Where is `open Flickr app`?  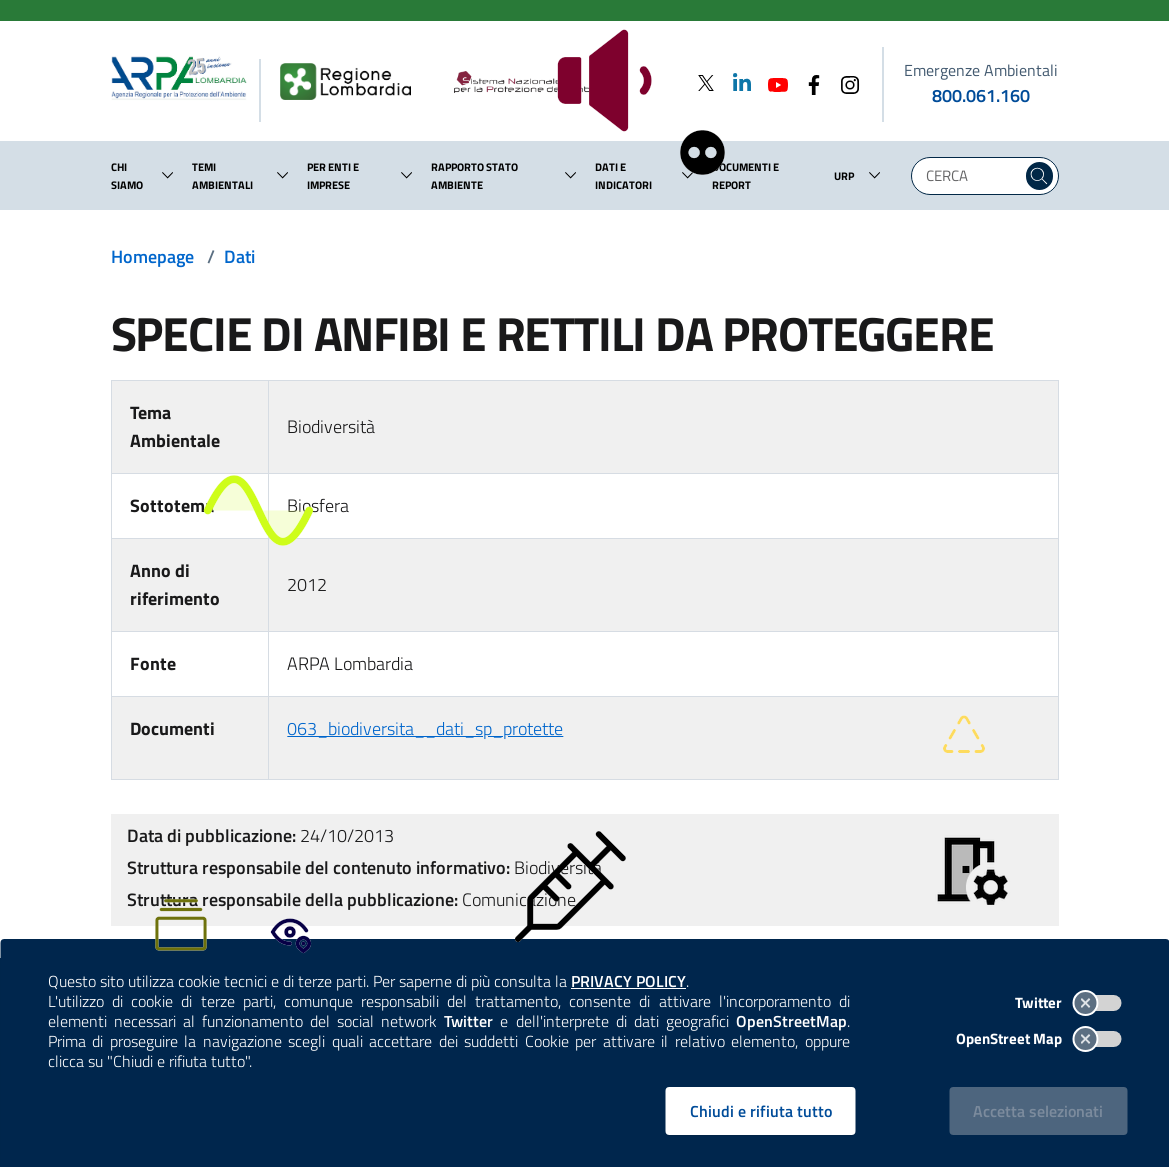
open Flickr app is located at coordinates (702, 152).